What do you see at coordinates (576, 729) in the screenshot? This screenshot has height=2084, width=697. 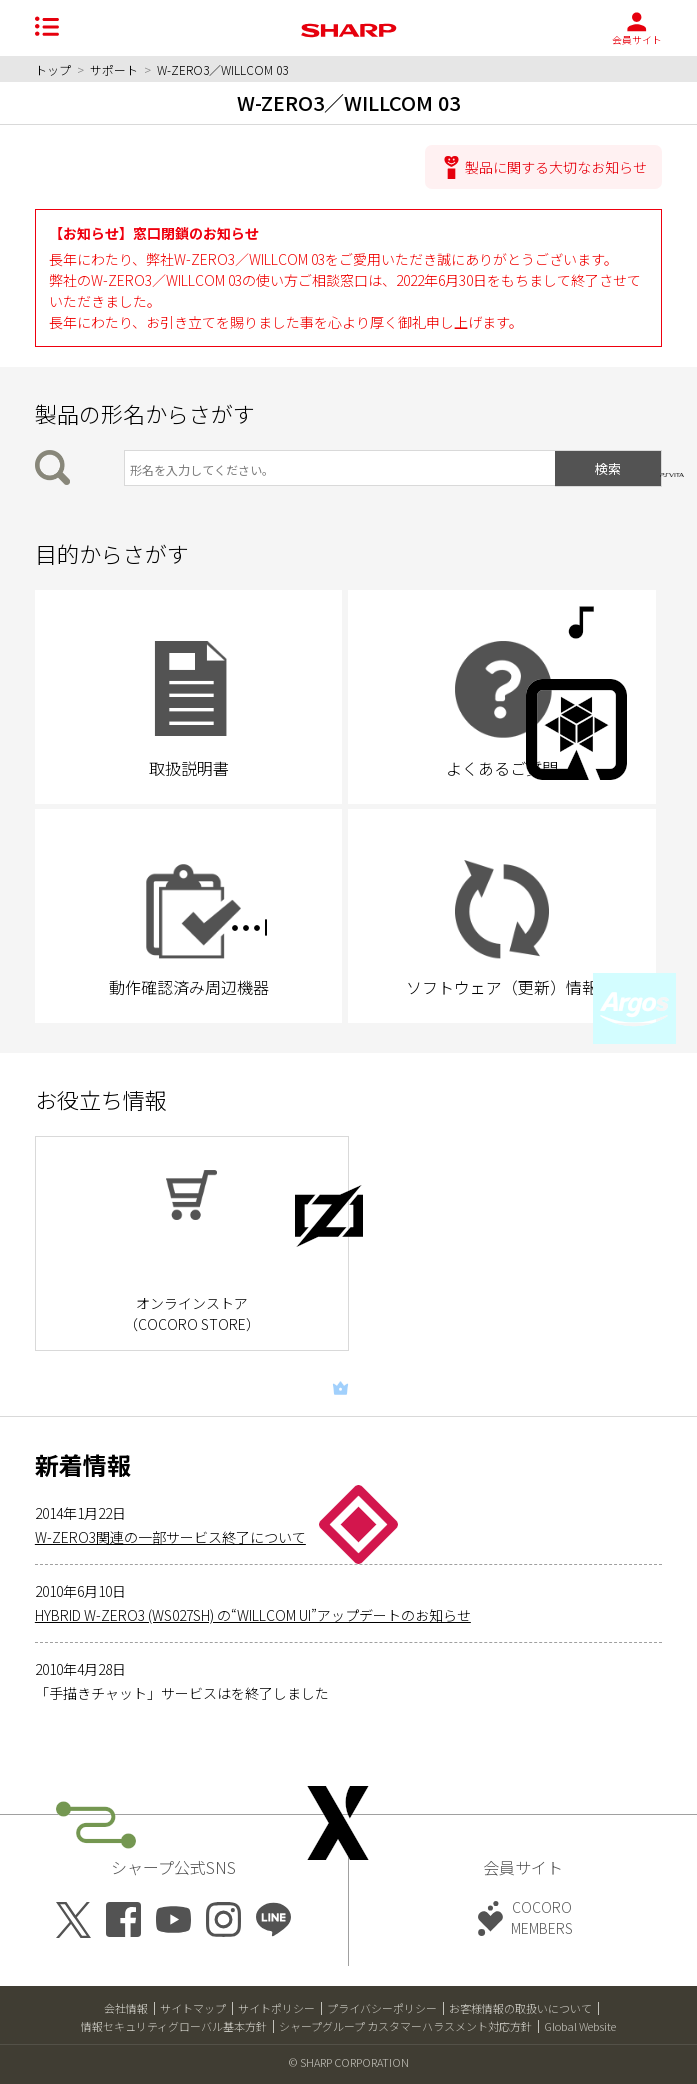 I see `quarkus framework logo` at bounding box center [576, 729].